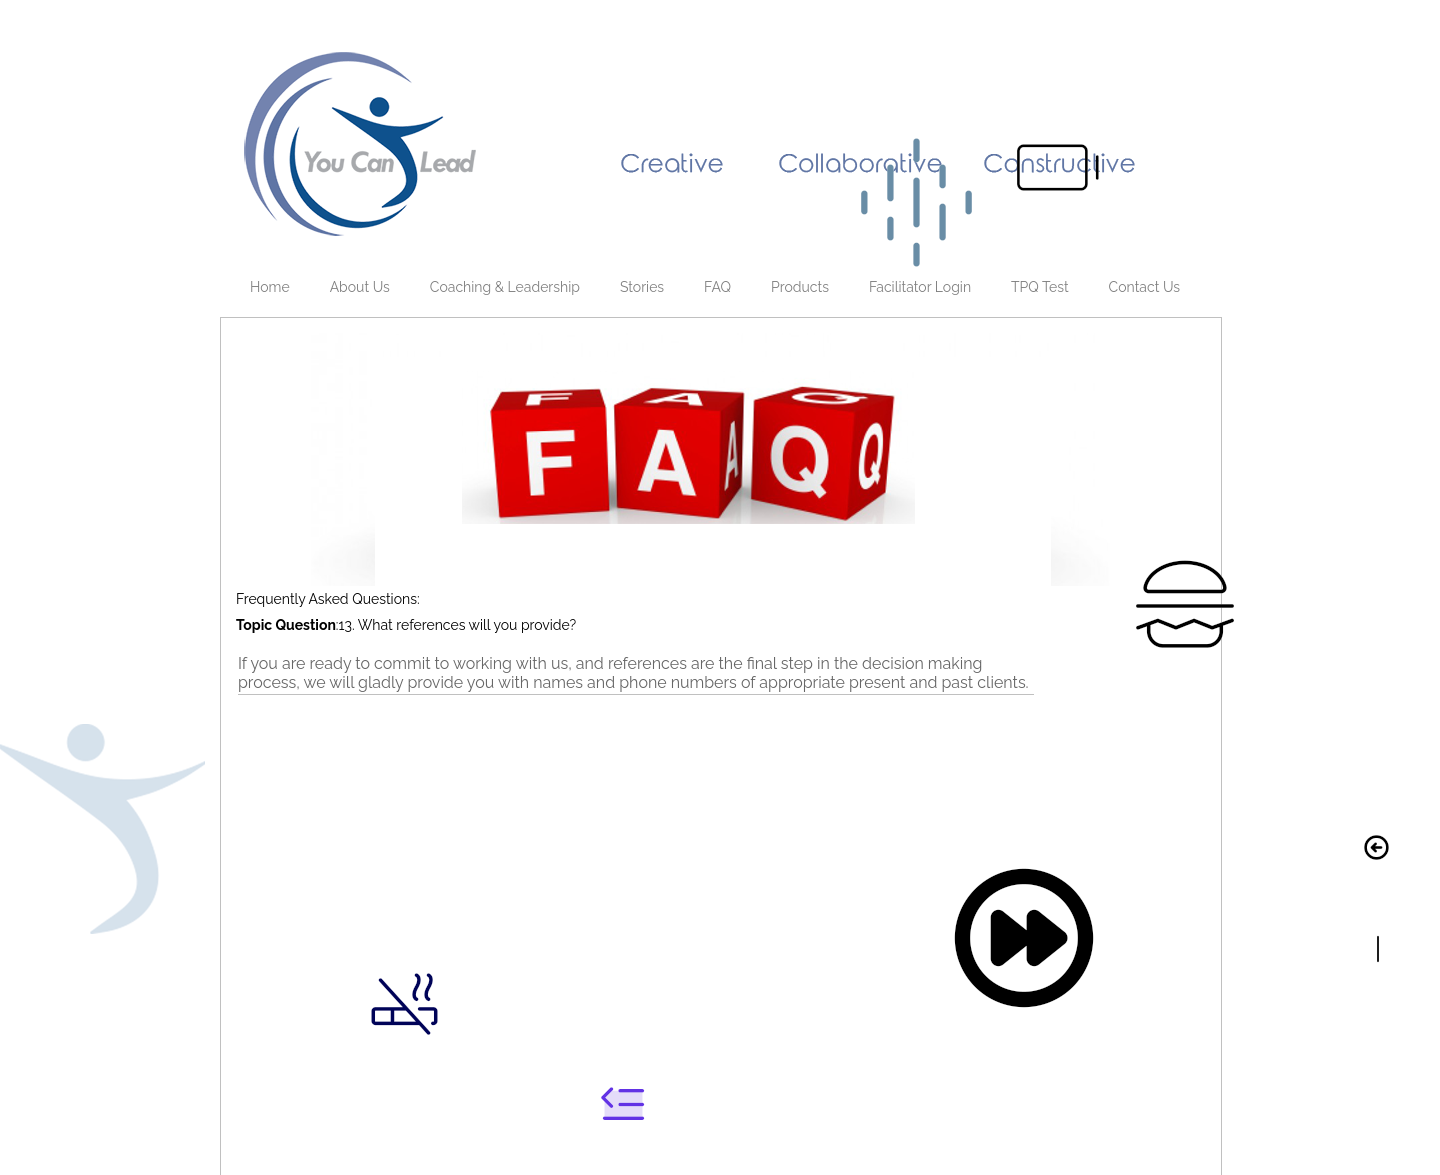 This screenshot has height=1175, width=1440. Describe the element at coordinates (1024, 938) in the screenshot. I see `skip forward in media playback` at that location.